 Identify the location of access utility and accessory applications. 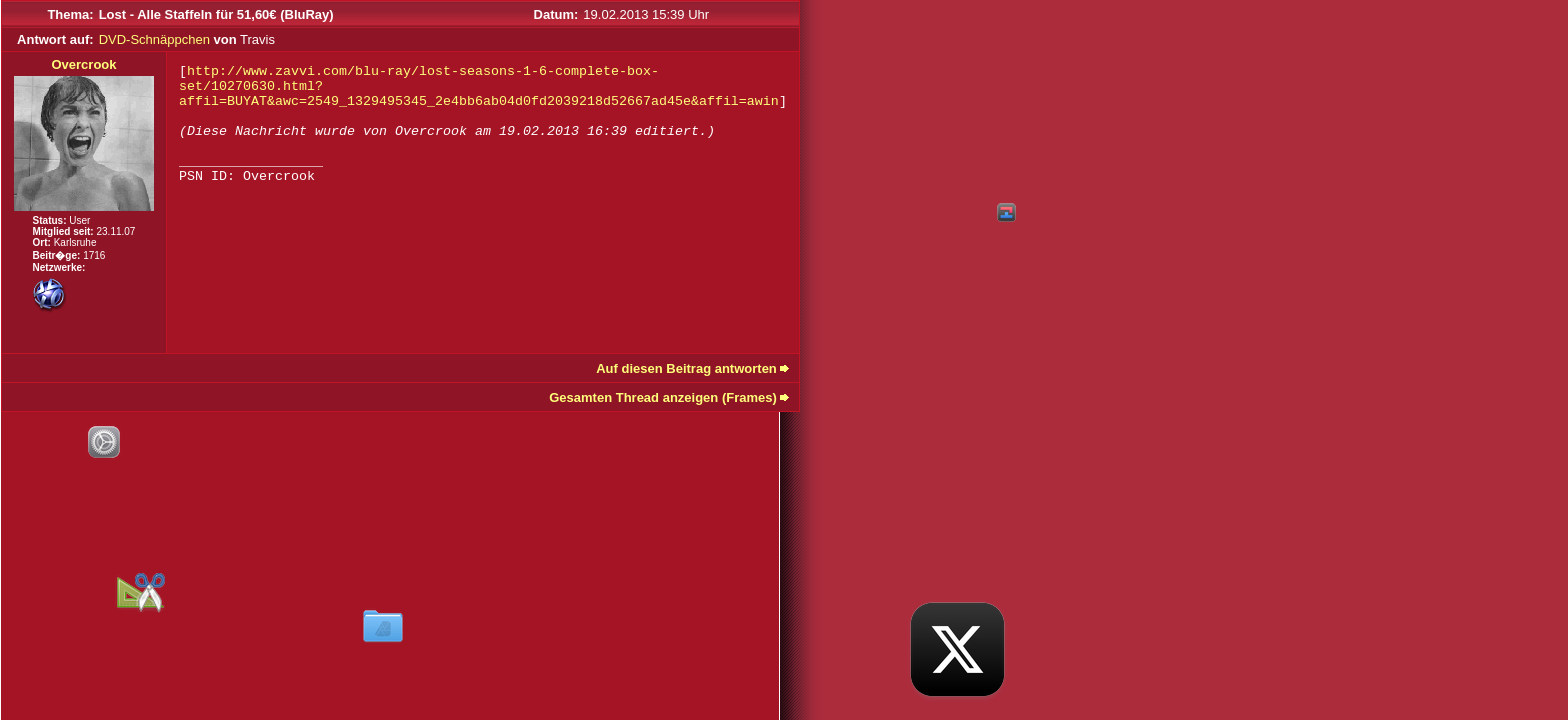
(139, 588).